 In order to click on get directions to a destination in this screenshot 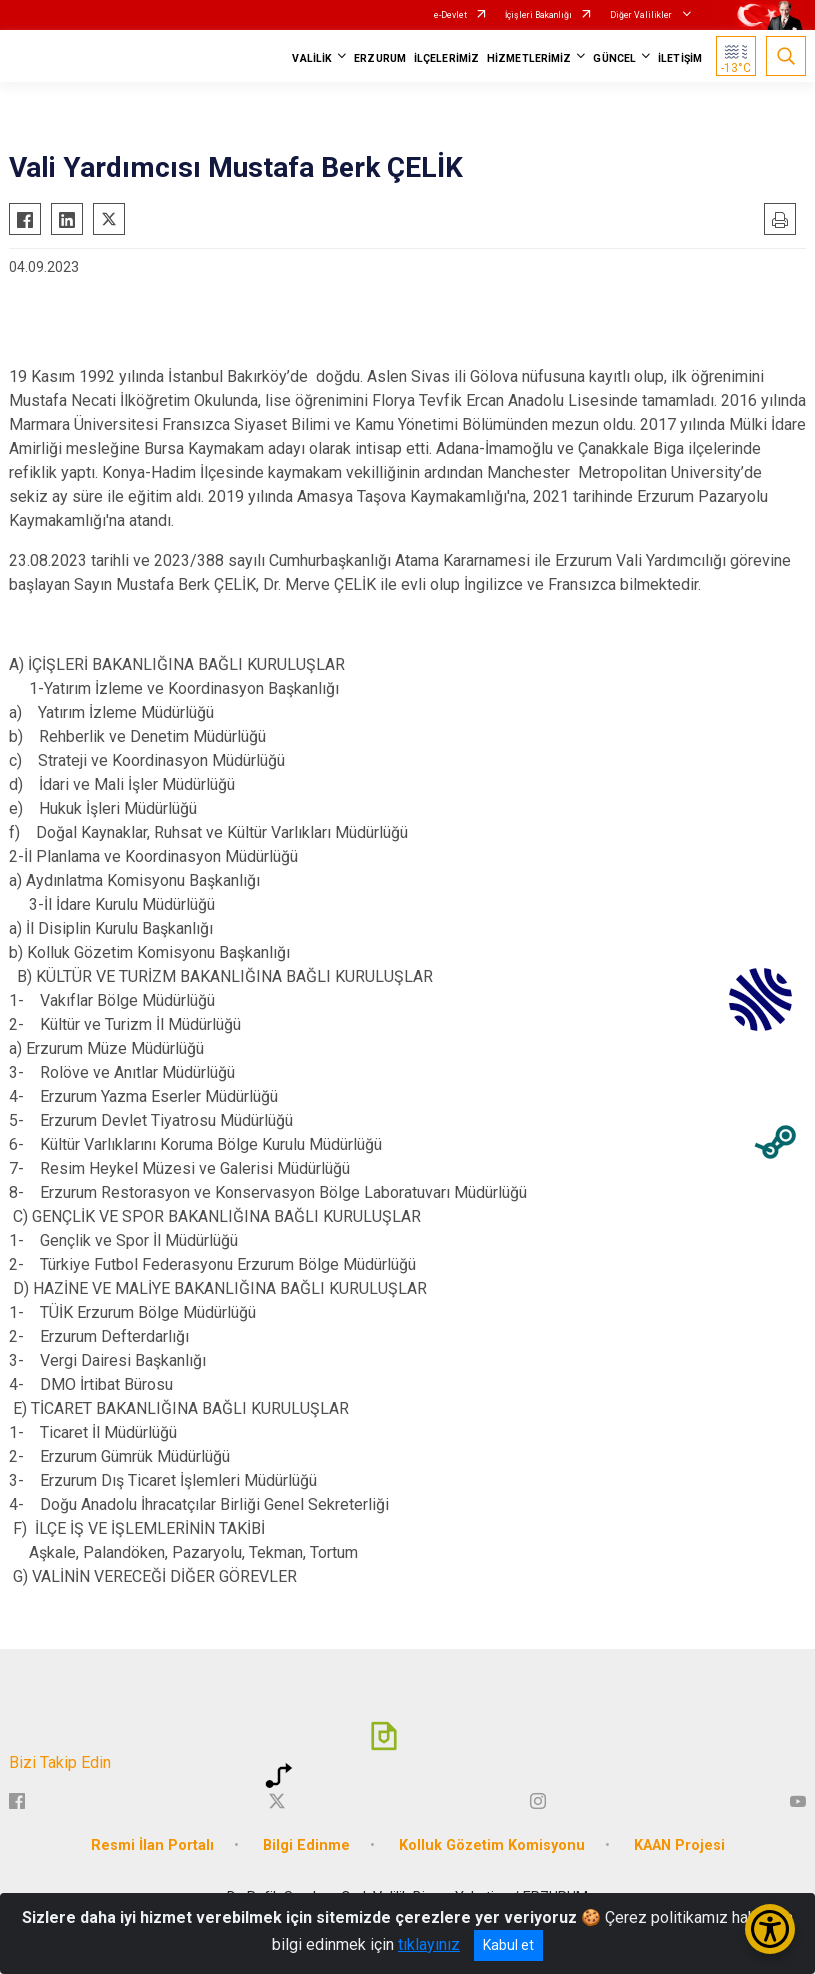, I will do `click(279, 1776)`.